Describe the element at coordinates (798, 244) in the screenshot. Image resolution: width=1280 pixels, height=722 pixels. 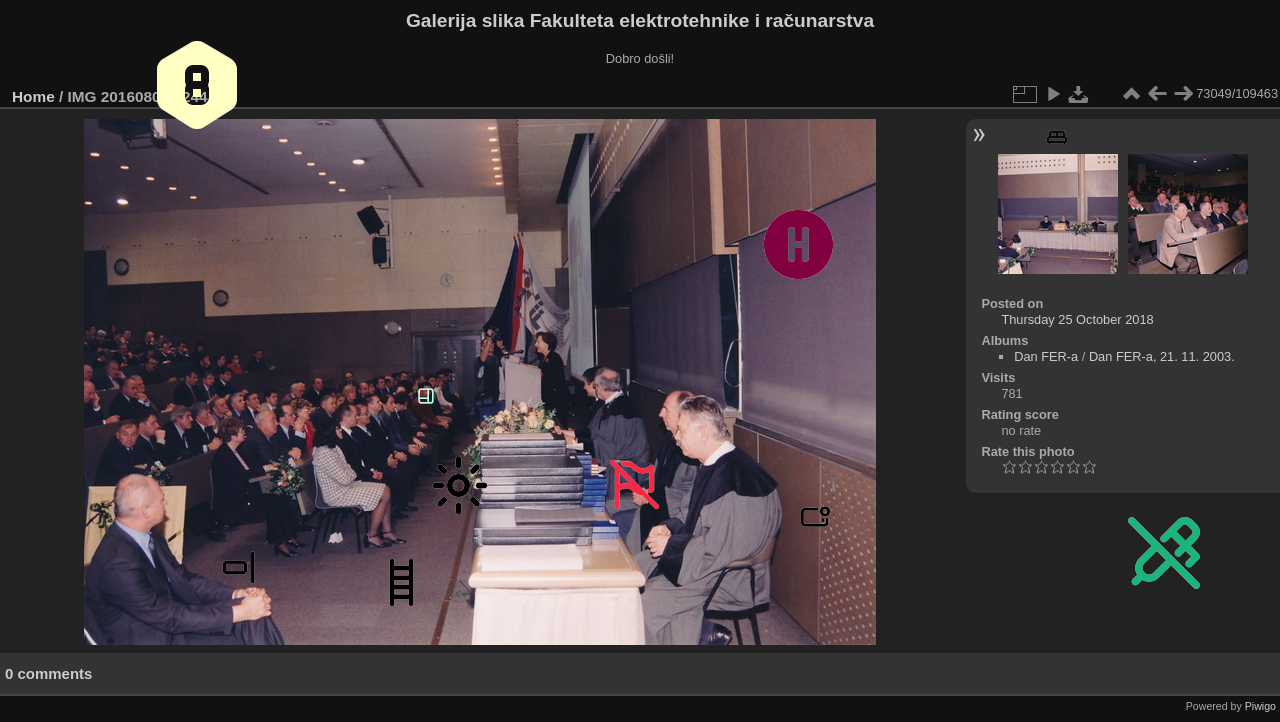
I see `find nearby hospitals or medical facilities` at that location.